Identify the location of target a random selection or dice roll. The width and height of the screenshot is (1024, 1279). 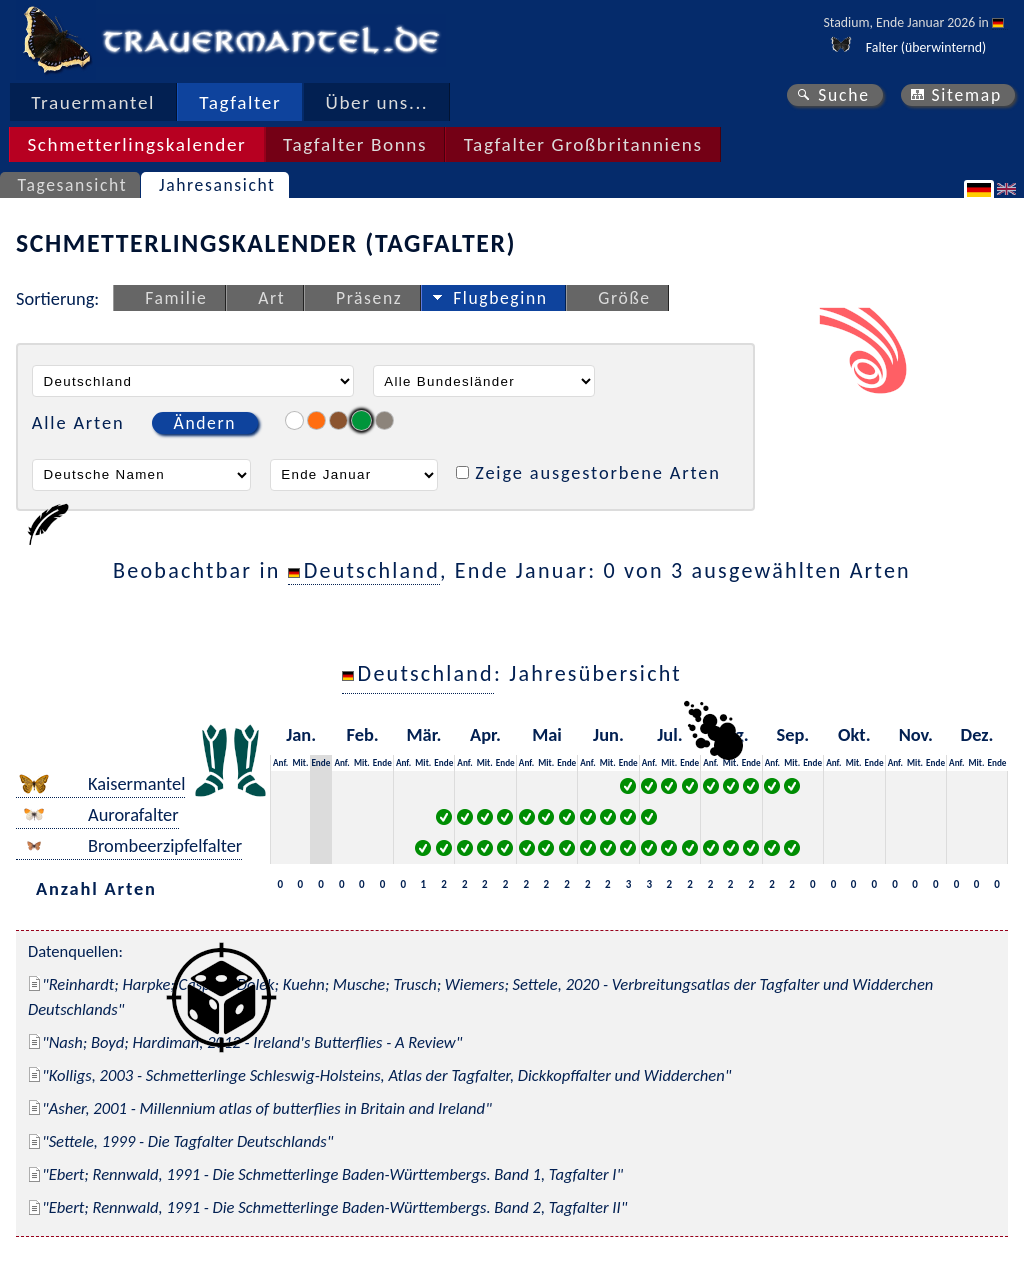
(221, 997).